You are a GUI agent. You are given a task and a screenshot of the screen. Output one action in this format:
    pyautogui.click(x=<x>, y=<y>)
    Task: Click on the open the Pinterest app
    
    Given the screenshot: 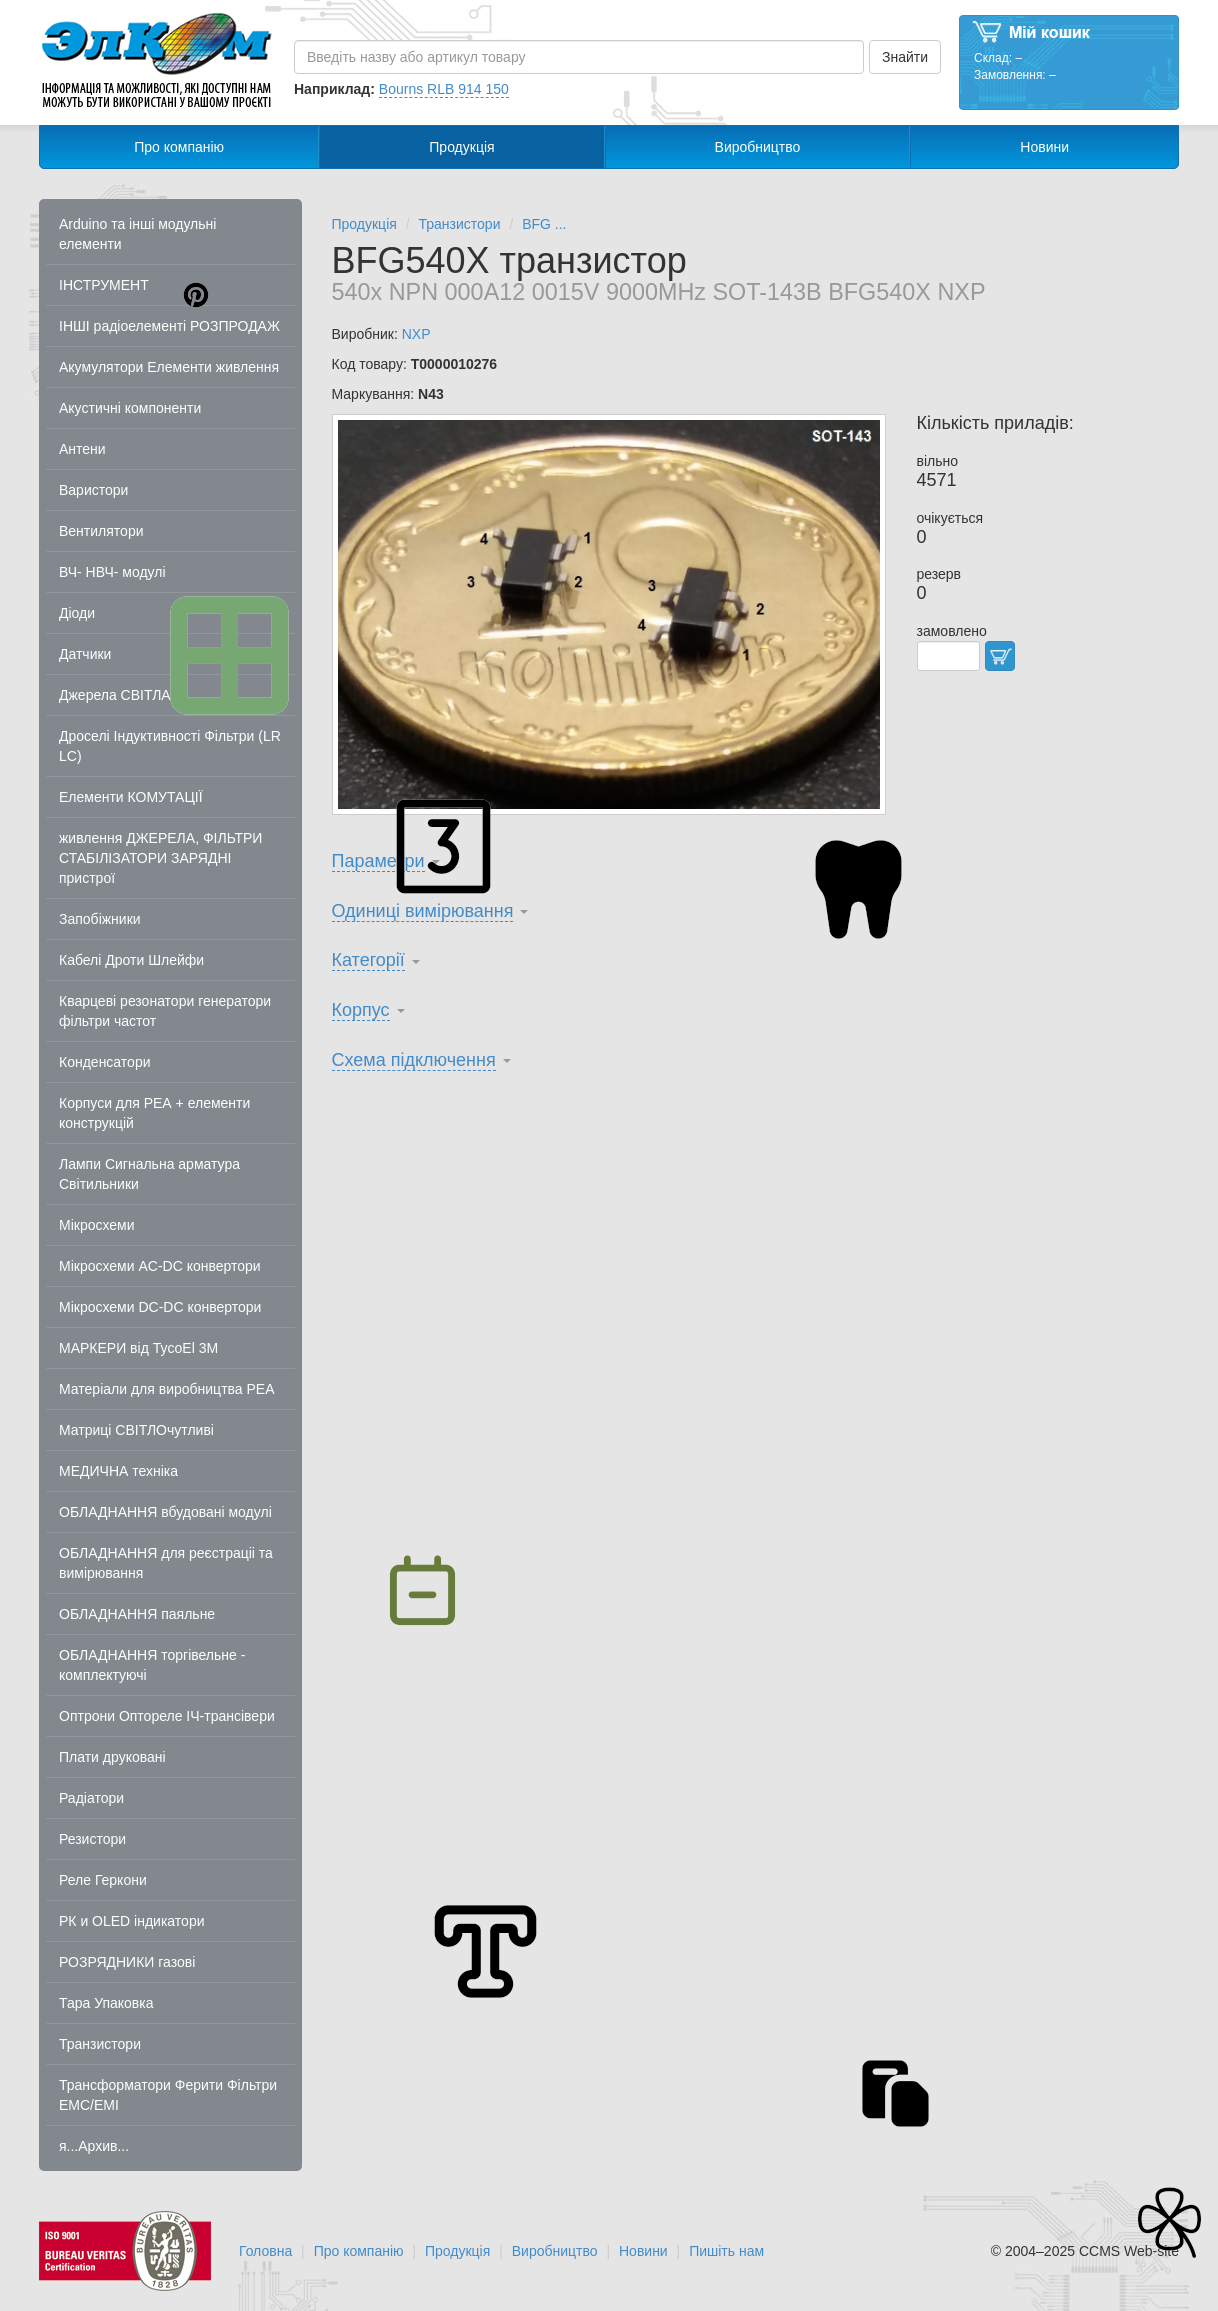 What is the action you would take?
    pyautogui.click(x=196, y=295)
    